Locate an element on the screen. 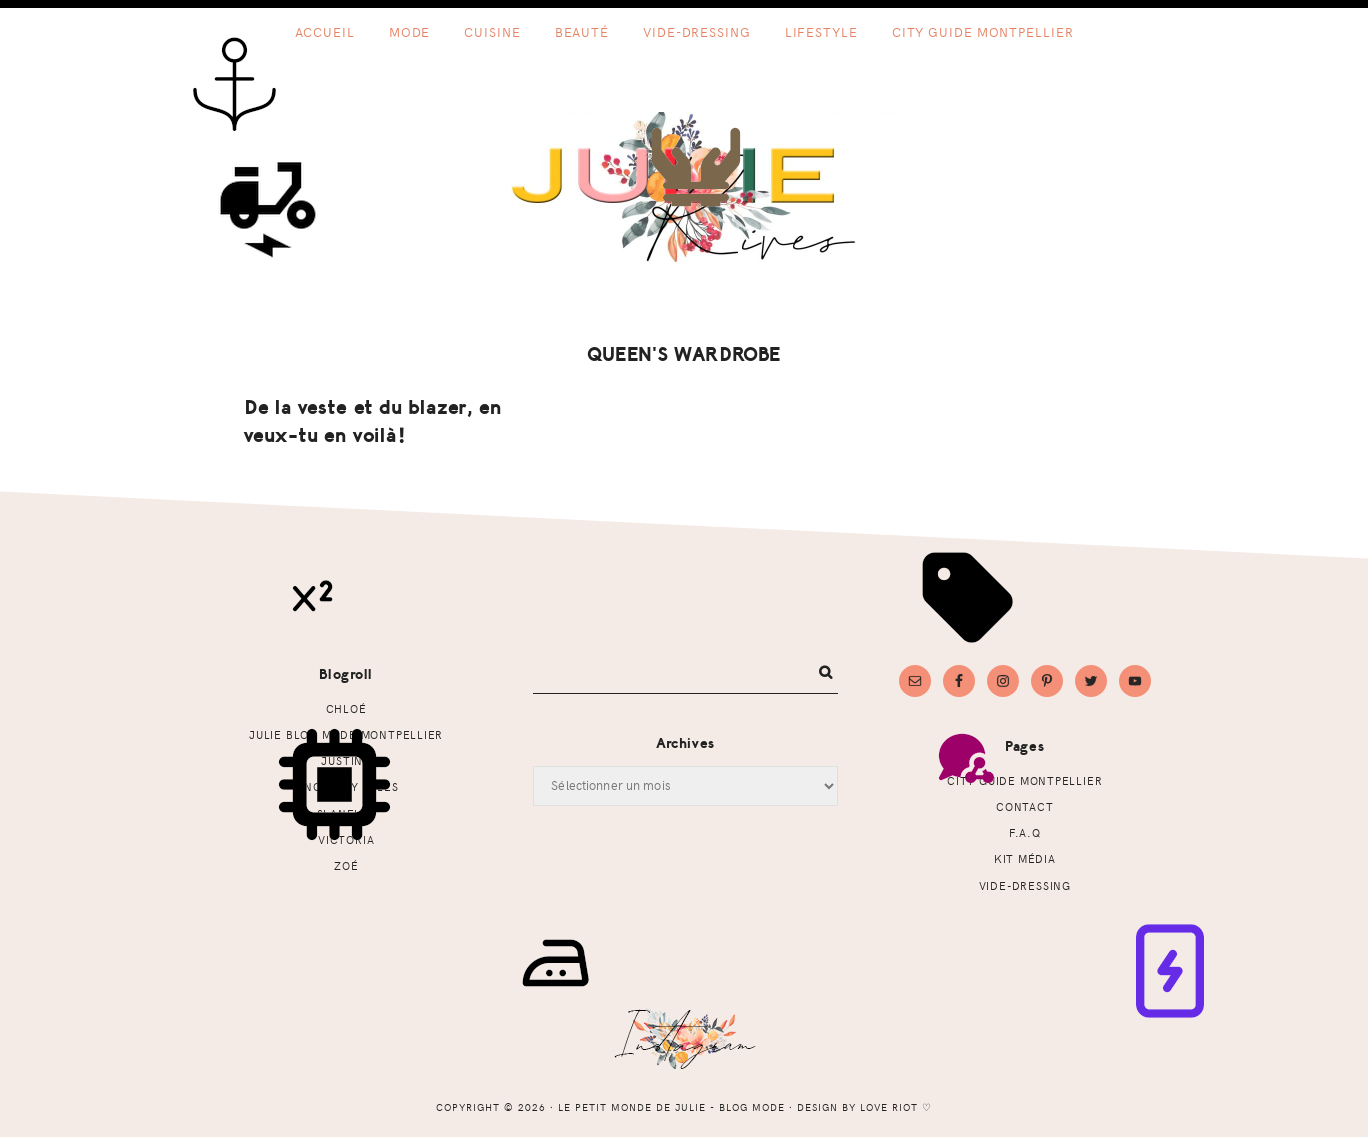 The height and width of the screenshot is (1137, 1368). format text as superscript is located at coordinates (310, 596).